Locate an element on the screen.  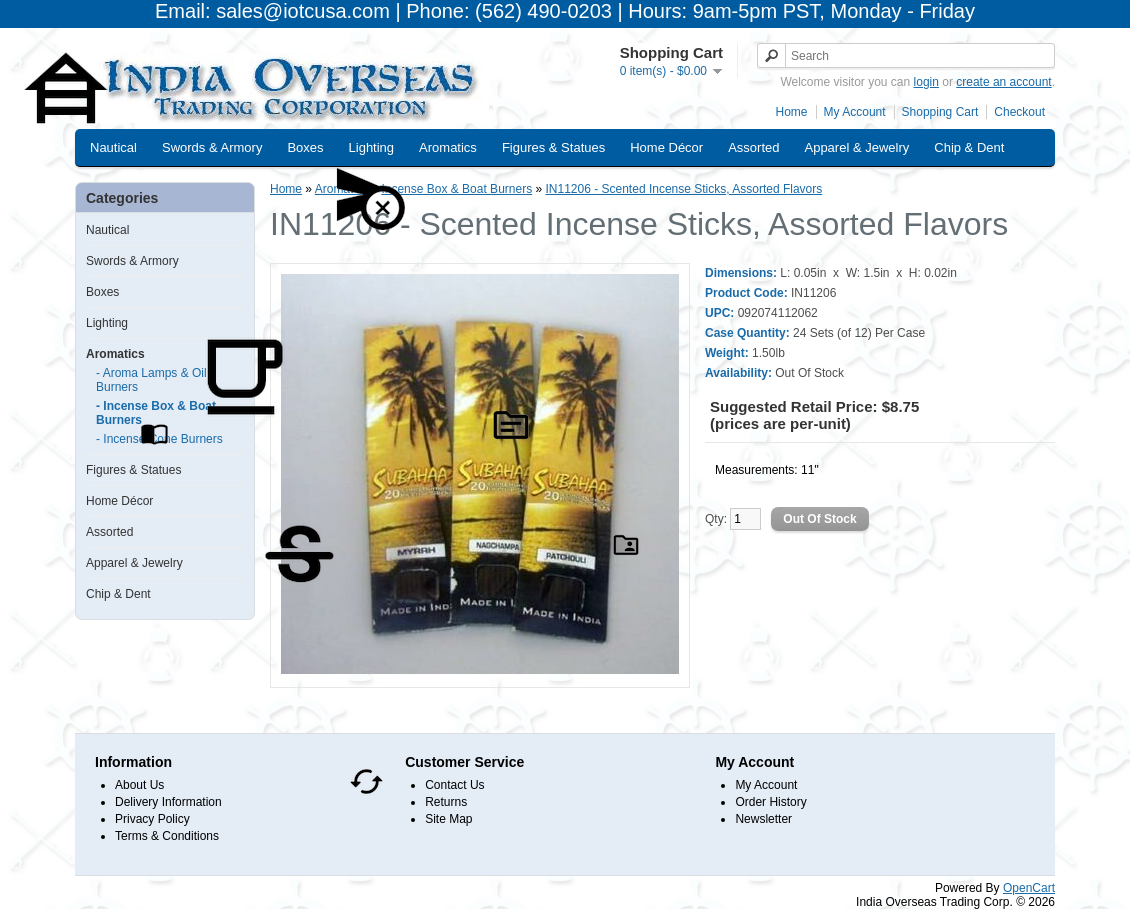
access café or coffee shop locations is located at coordinates (241, 377).